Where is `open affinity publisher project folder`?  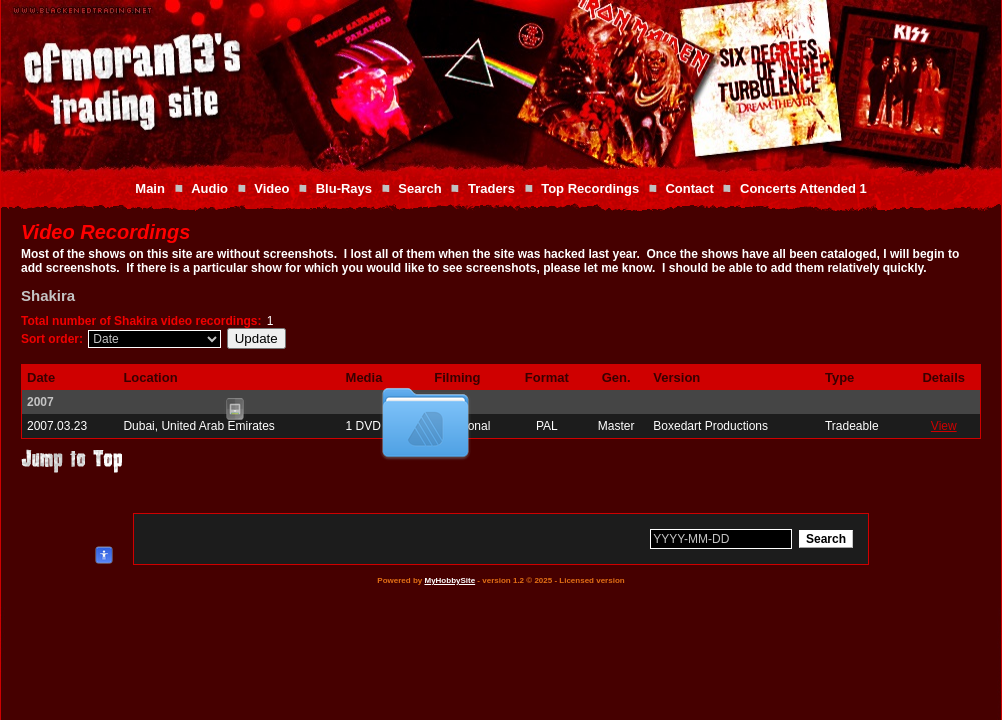 open affinity publisher project folder is located at coordinates (425, 422).